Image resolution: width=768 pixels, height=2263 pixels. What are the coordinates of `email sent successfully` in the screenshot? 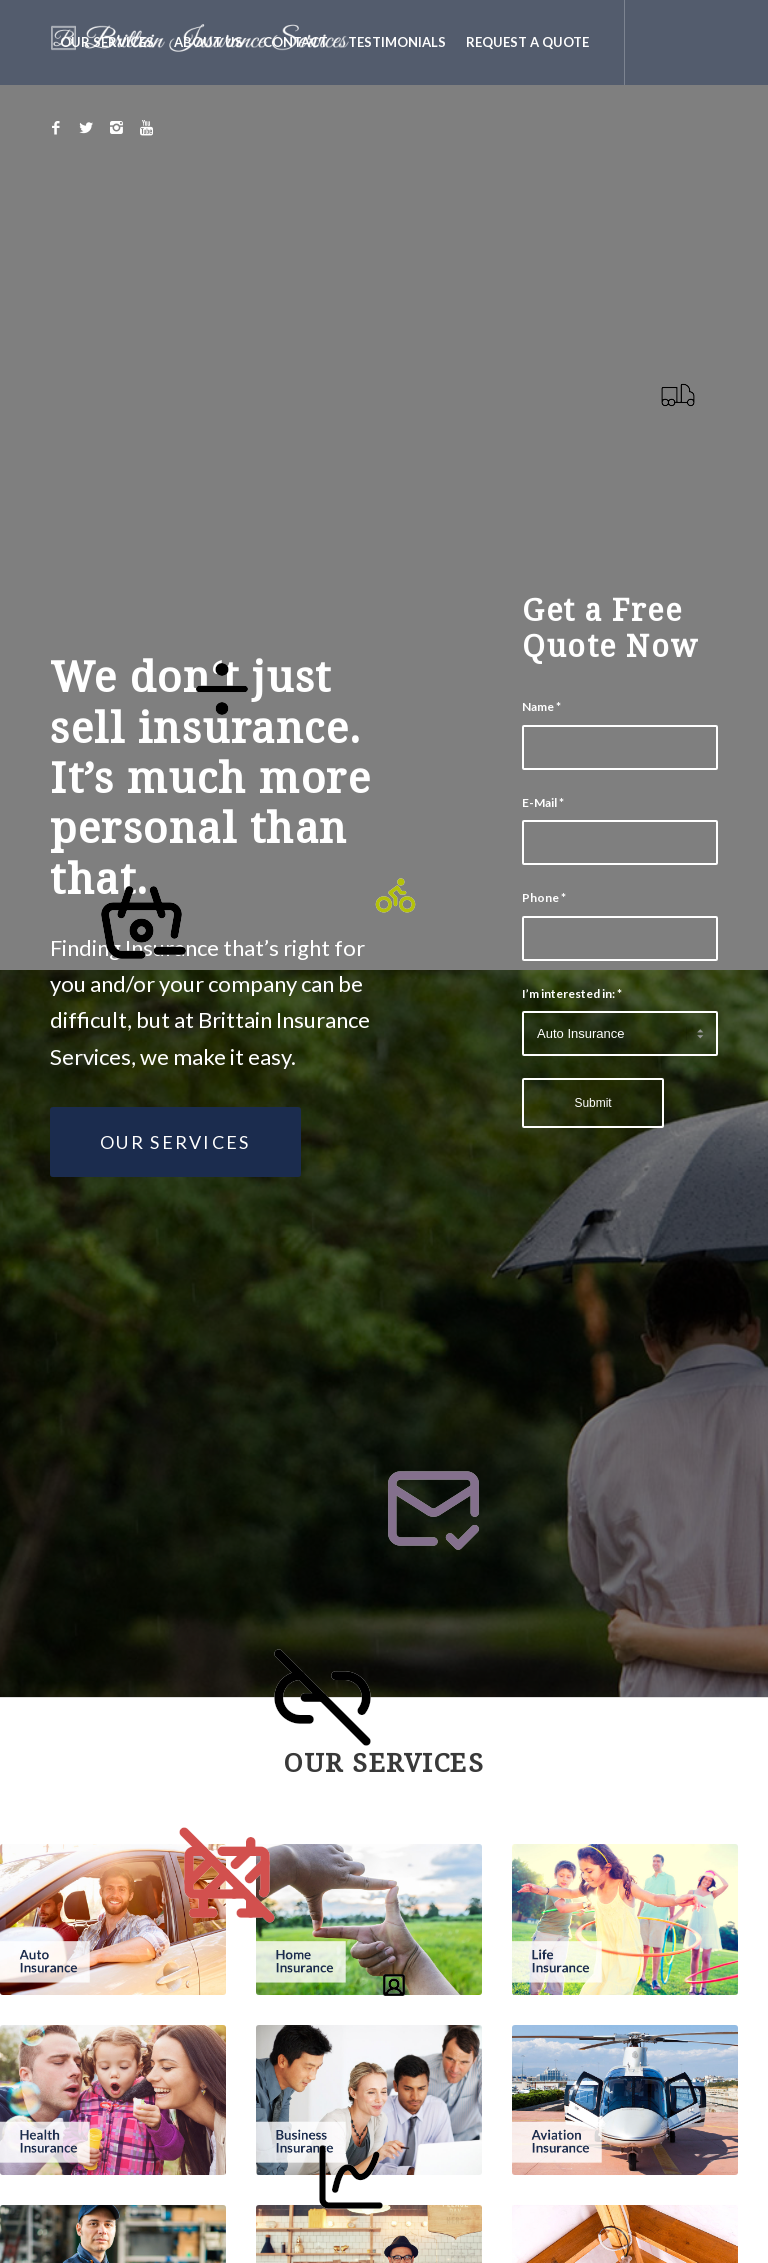 It's located at (433, 1508).